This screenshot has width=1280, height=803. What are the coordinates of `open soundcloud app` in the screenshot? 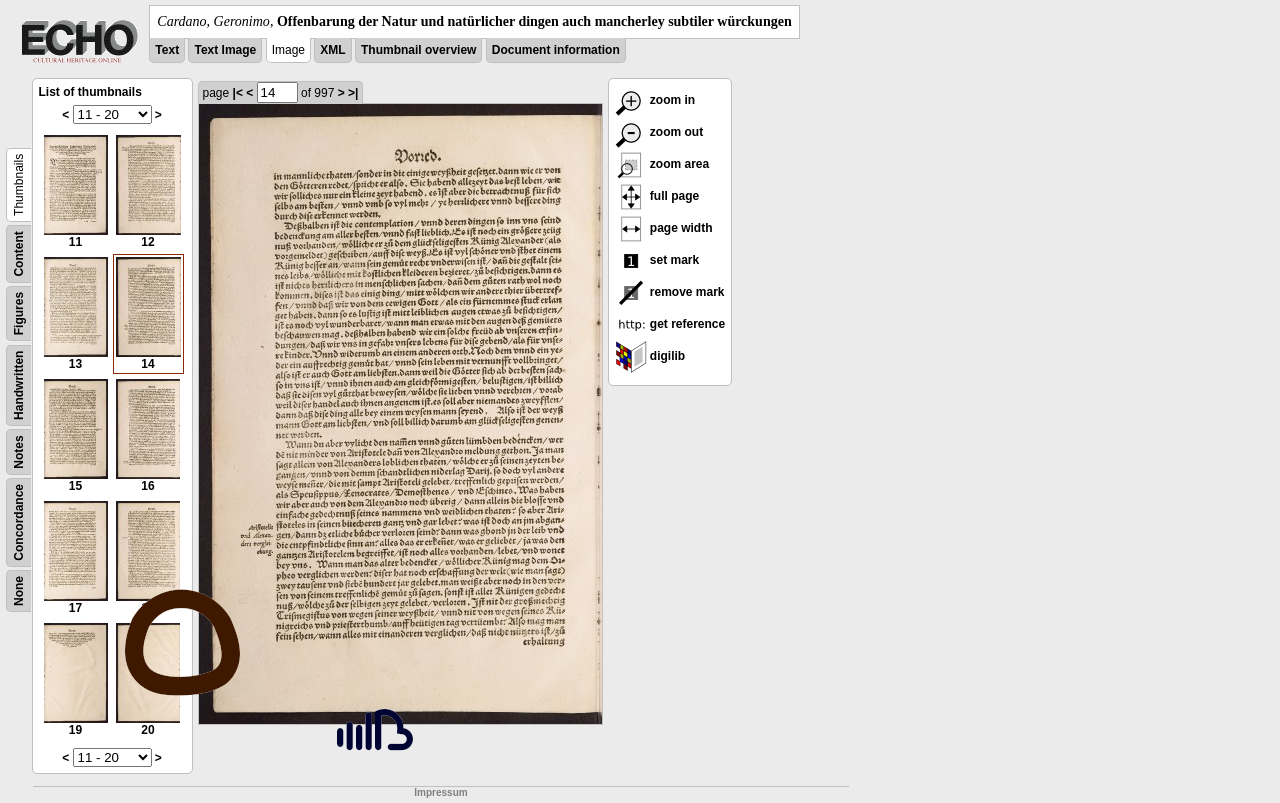 It's located at (375, 728).